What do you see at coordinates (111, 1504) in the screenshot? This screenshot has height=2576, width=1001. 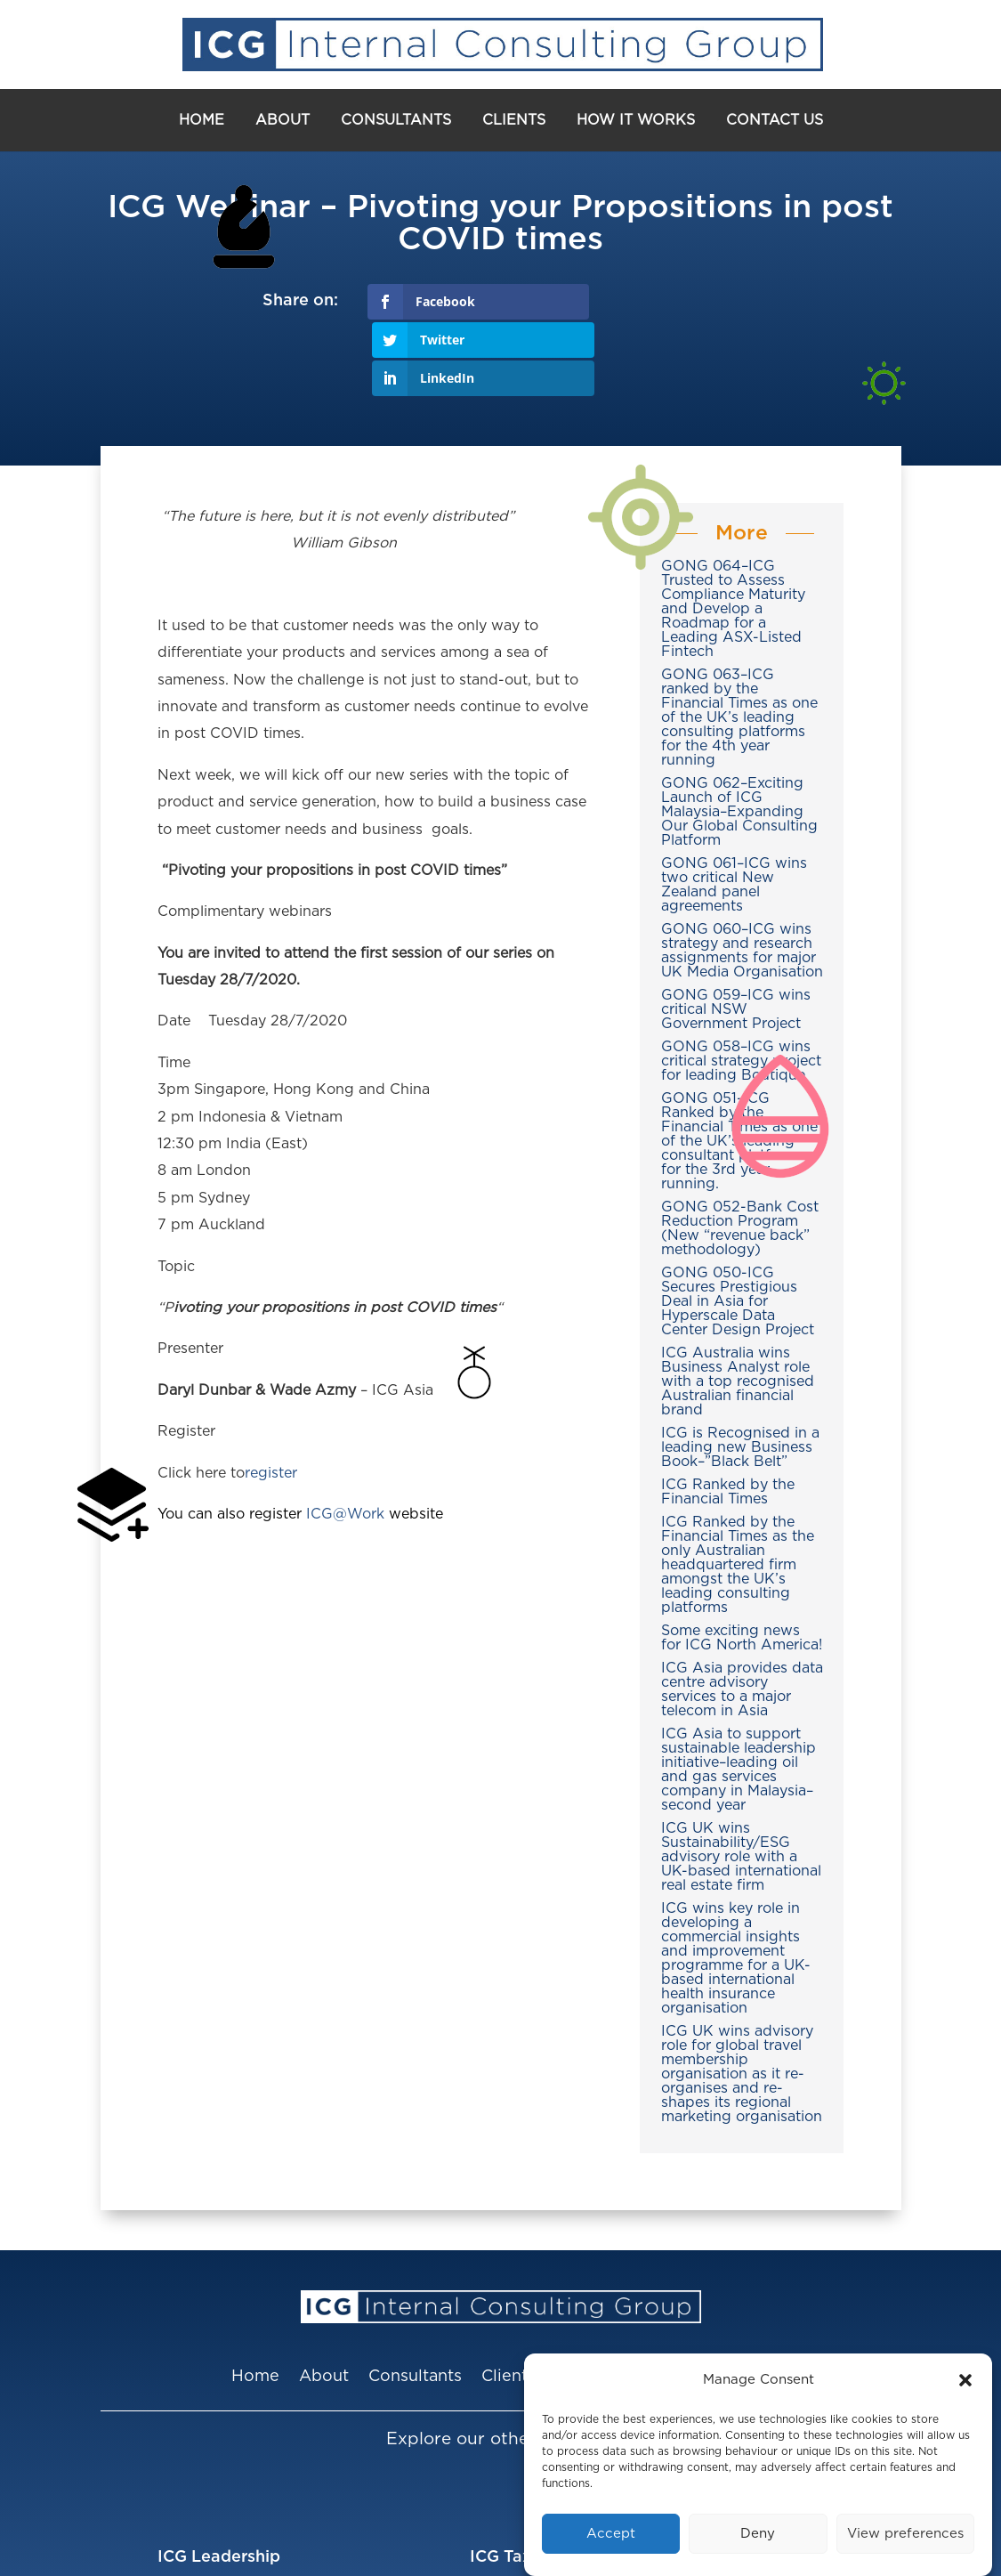 I see `add a new layer to the stack` at bounding box center [111, 1504].